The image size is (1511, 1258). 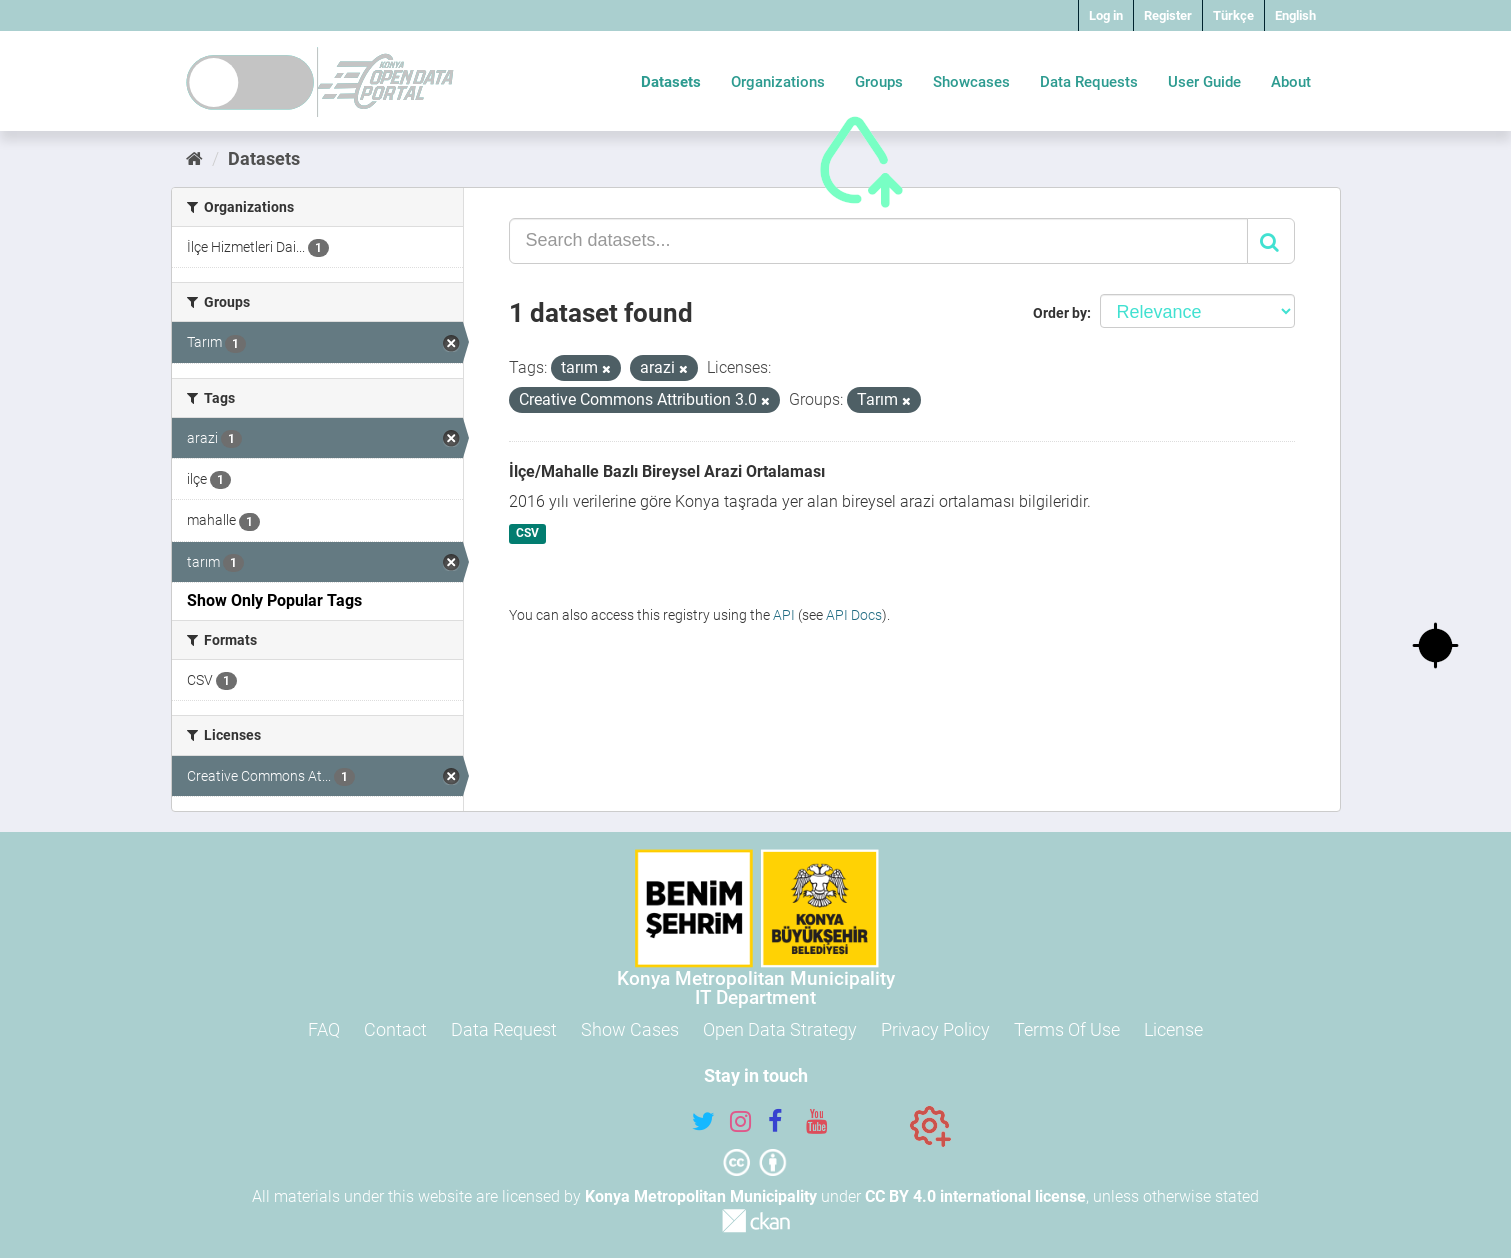 What do you see at coordinates (855, 160) in the screenshot?
I see `increase water or liquid level` at bounding box center [855, 160].